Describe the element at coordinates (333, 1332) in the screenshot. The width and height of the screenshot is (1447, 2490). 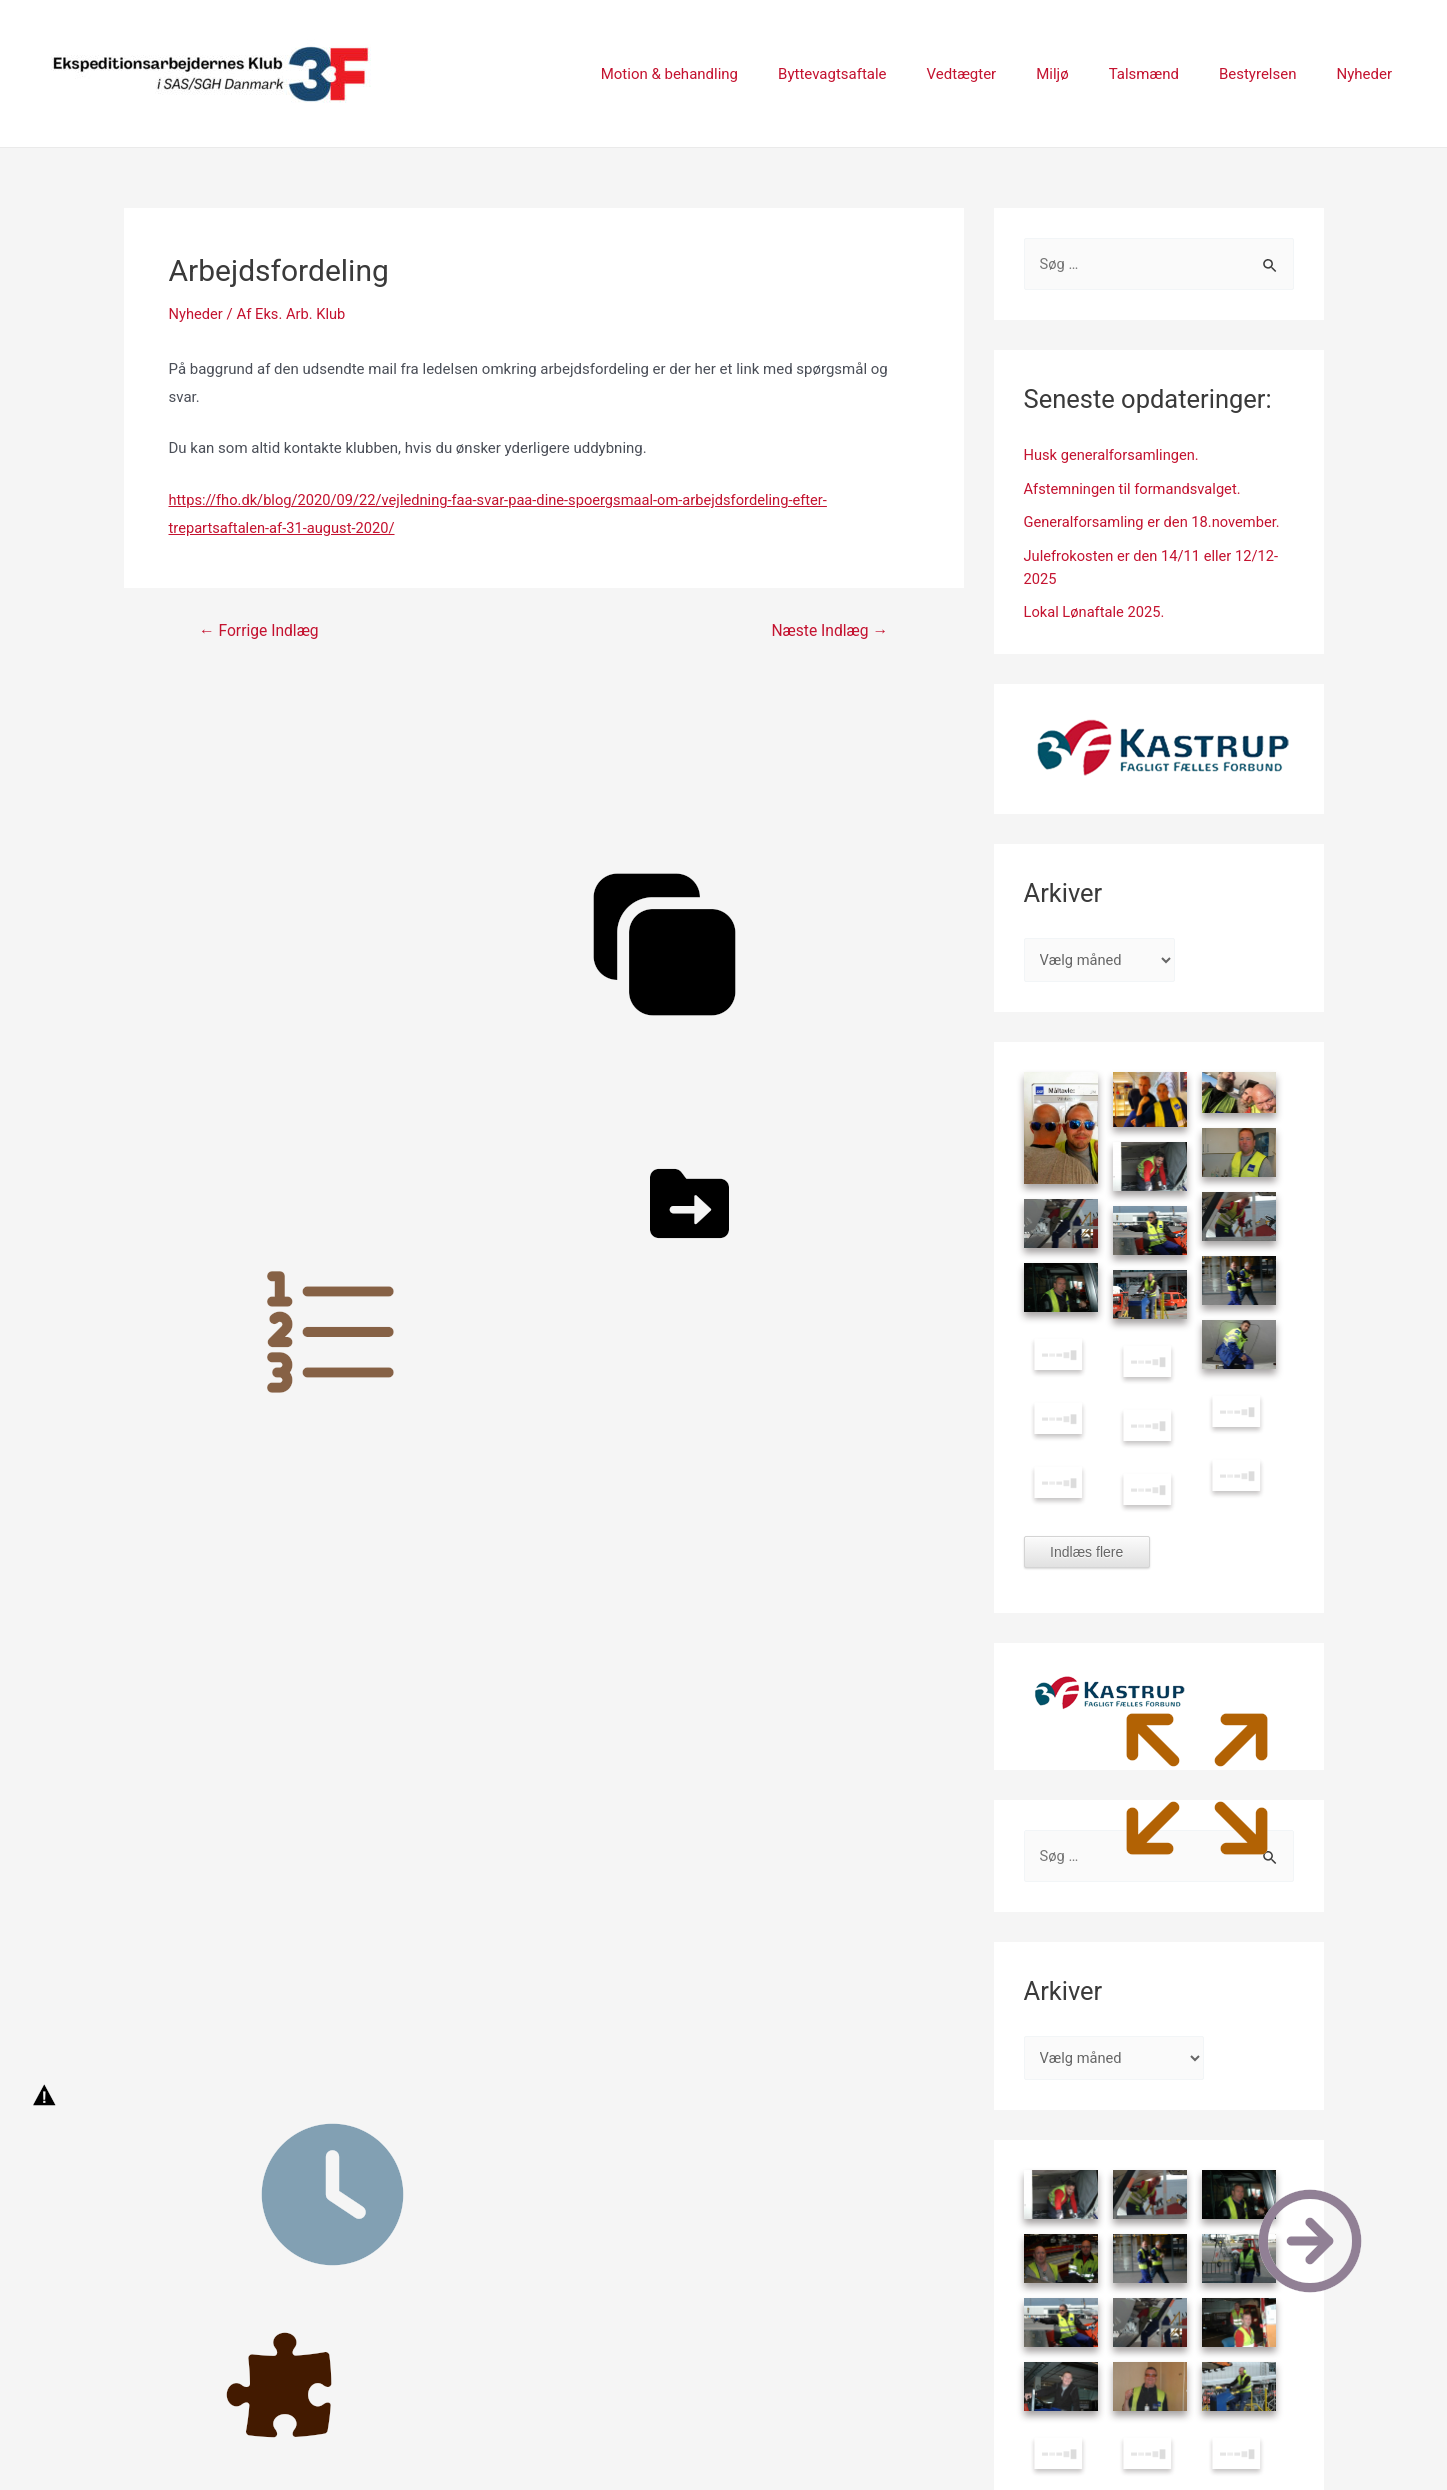
I see `format text as a numbered list` at that location.